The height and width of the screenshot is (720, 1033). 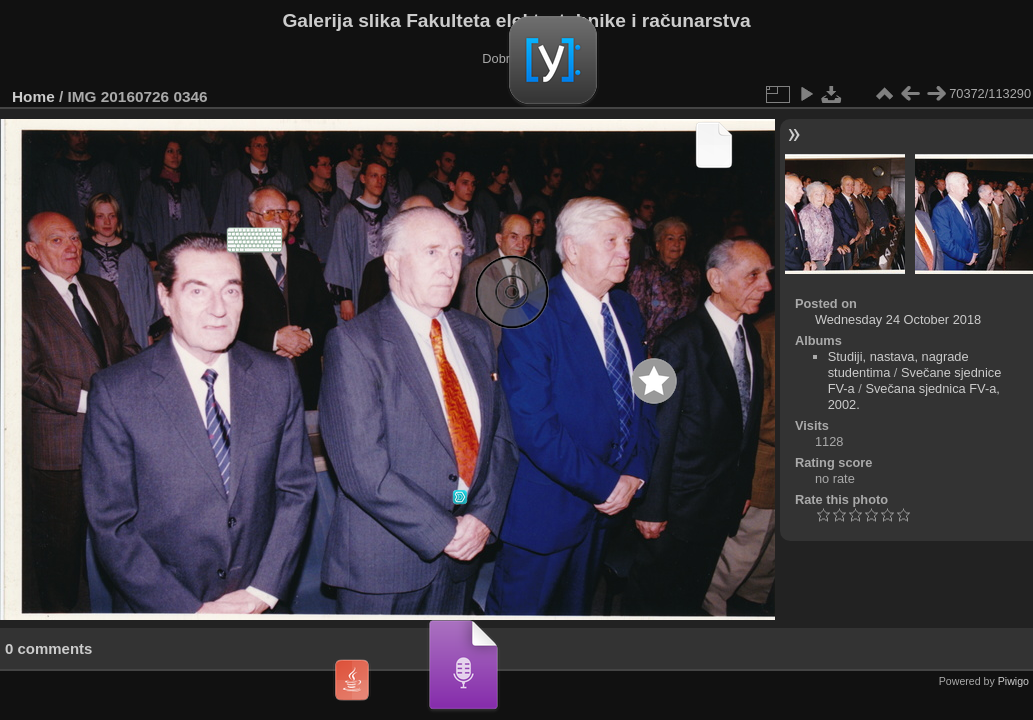 What do you see at coordinates (714, 145) in the screenshot?
I see `an empty or blank document` at bounding box center [714, 145].